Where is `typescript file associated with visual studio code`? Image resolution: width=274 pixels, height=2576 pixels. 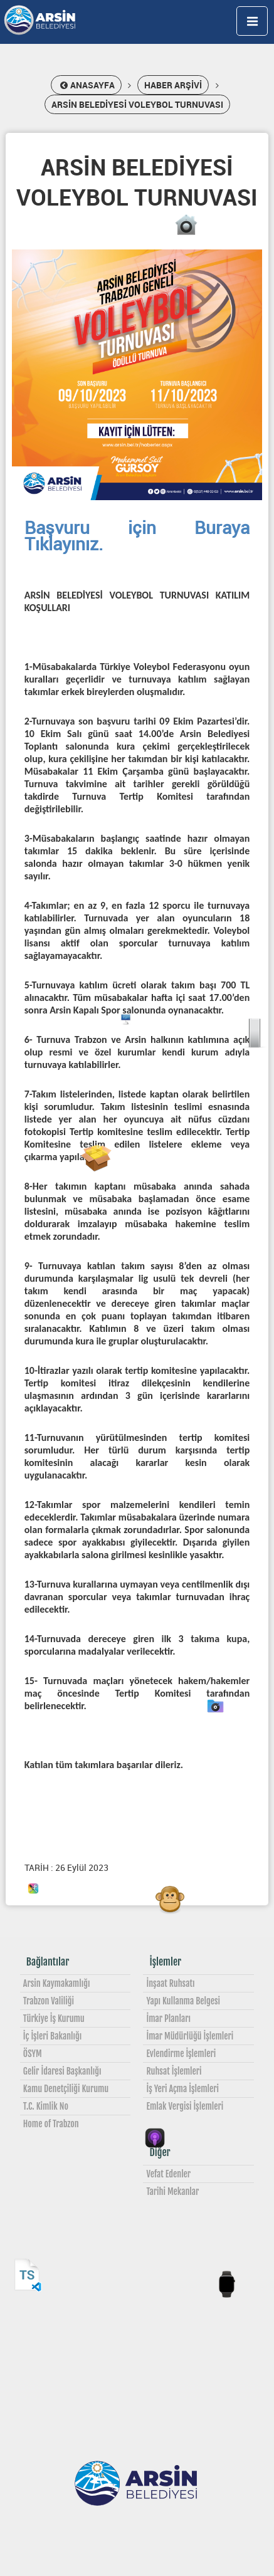
typescript file associated with visual studio code is located at coordinates (27, 2275).